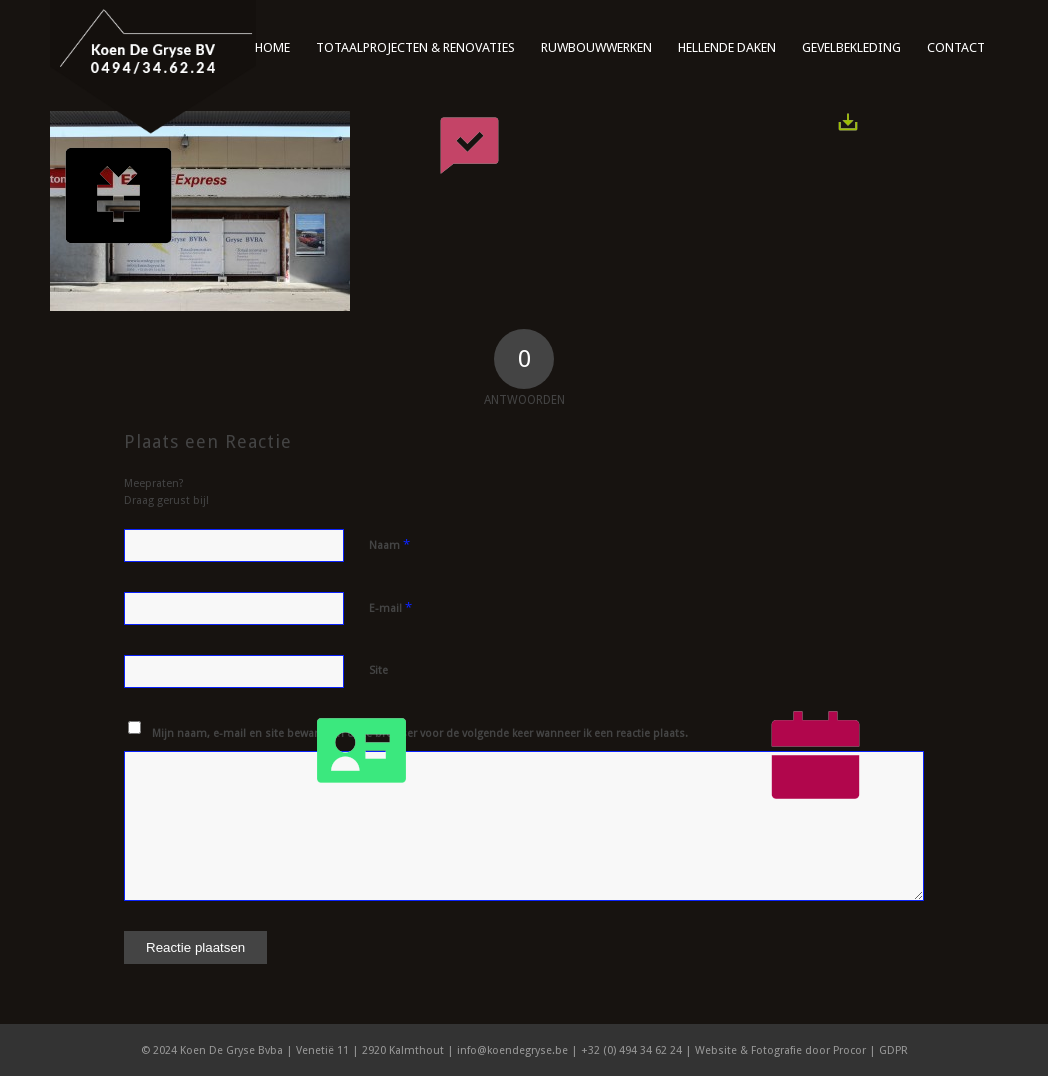 The width and height of the screenshot is (1048, 1076). I want to click on message sent successfully, so click(469, 143).